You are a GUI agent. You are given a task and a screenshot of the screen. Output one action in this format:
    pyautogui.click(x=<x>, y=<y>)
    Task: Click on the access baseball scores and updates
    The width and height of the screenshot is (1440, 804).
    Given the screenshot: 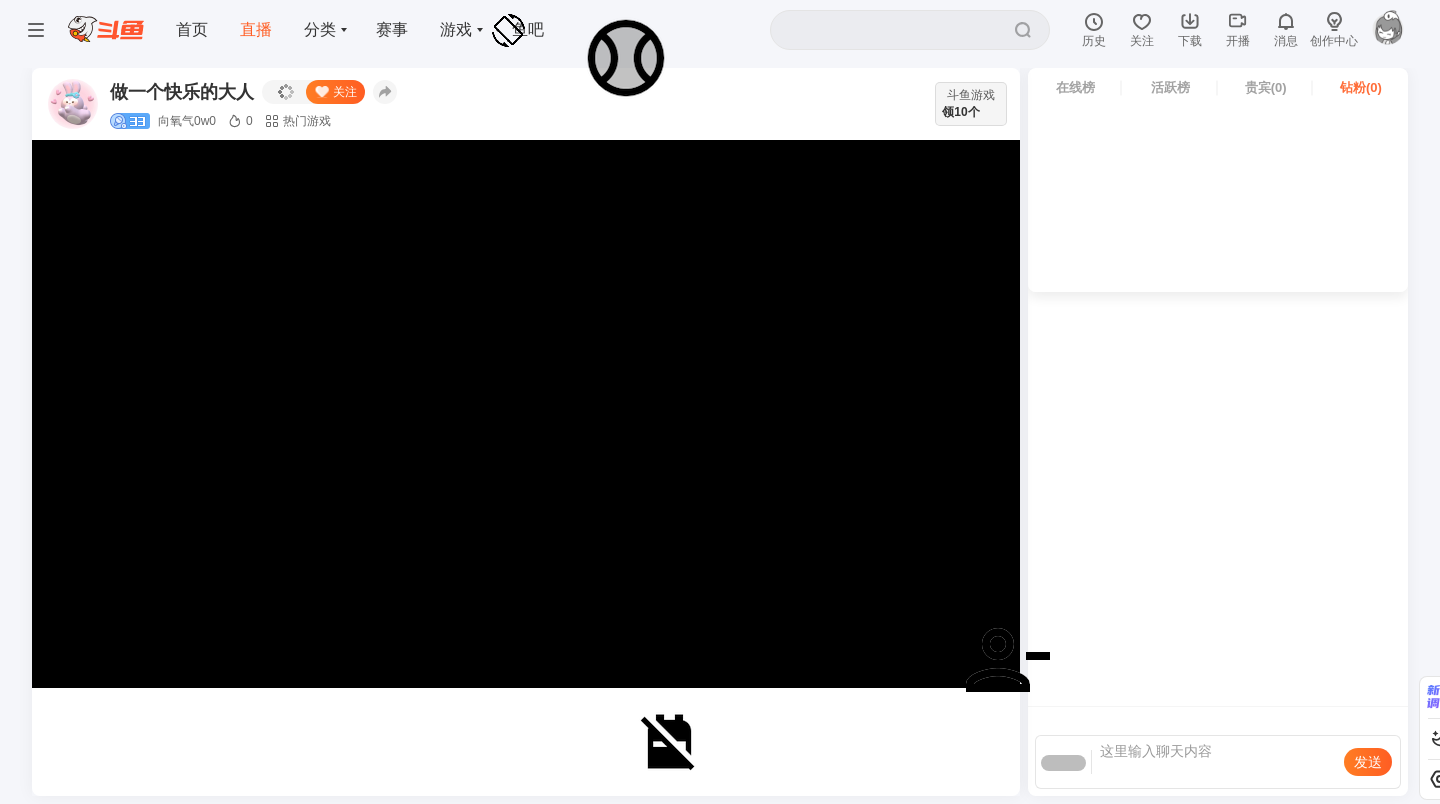 What is the action you would take?
    pyautogui.click(x=626, y=58)
    